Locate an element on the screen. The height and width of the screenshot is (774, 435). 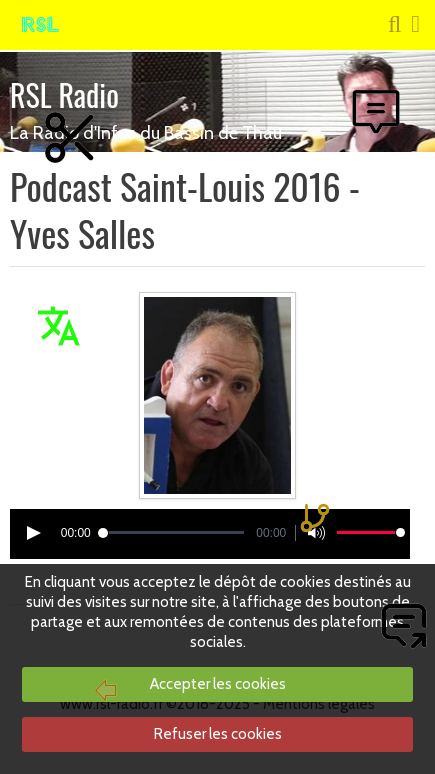
share a message or conversation is located at coordinates (404, 624).